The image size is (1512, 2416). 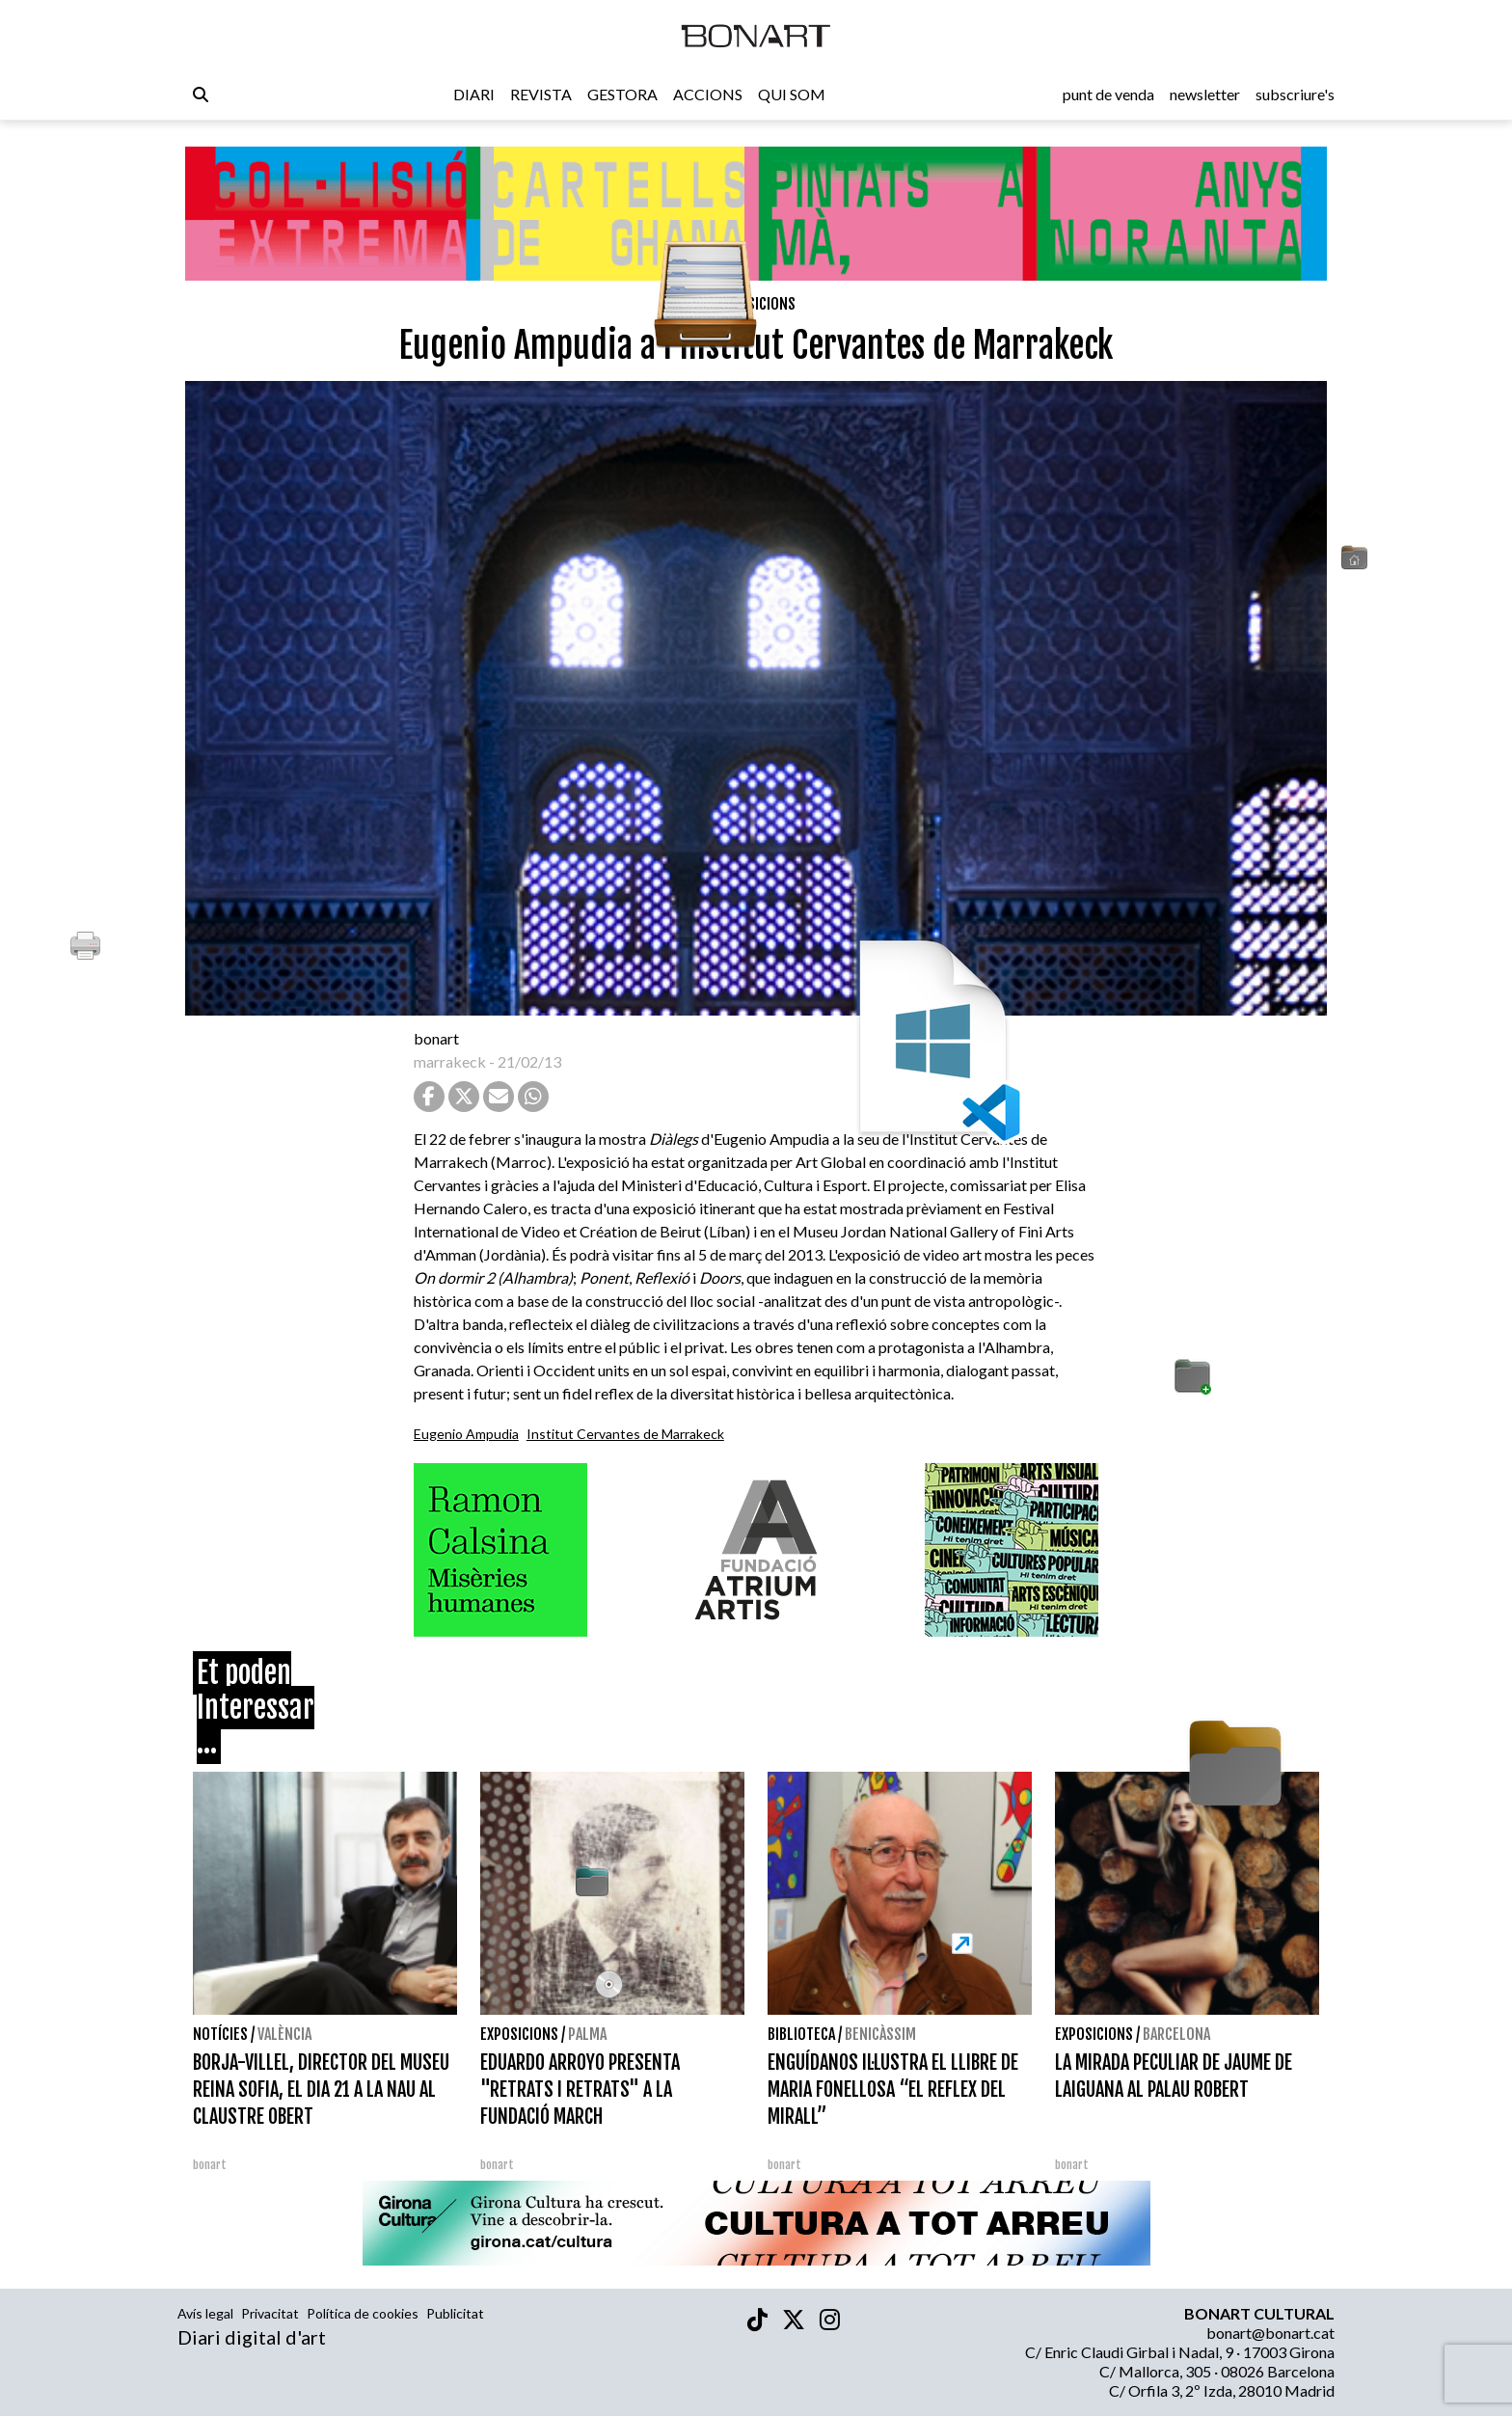 What do you see at coordinates (1235, 1763) in the screenshot?
I see `drop files here to move them into this folder` at bounding box center [1235, 1763].